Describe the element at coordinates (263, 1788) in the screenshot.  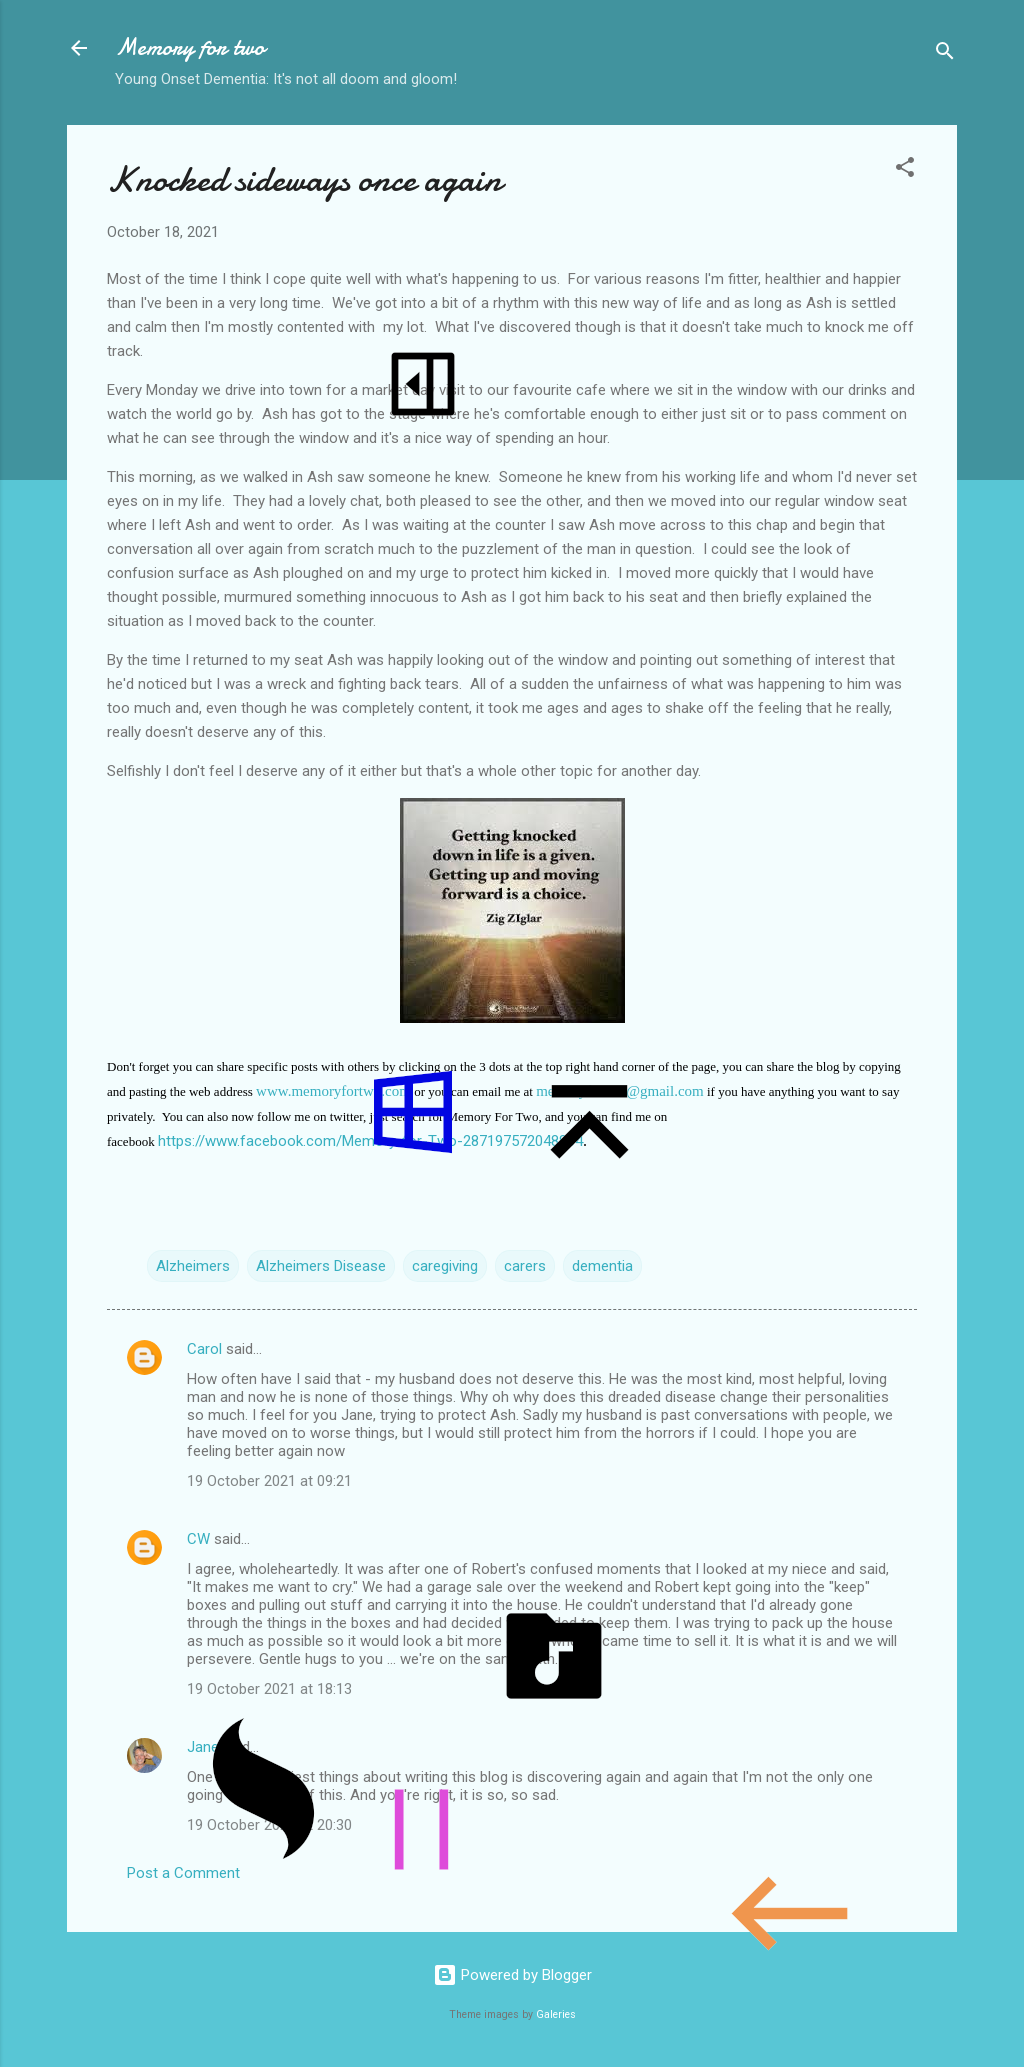
I see `sencha framework branding logo` at that location.